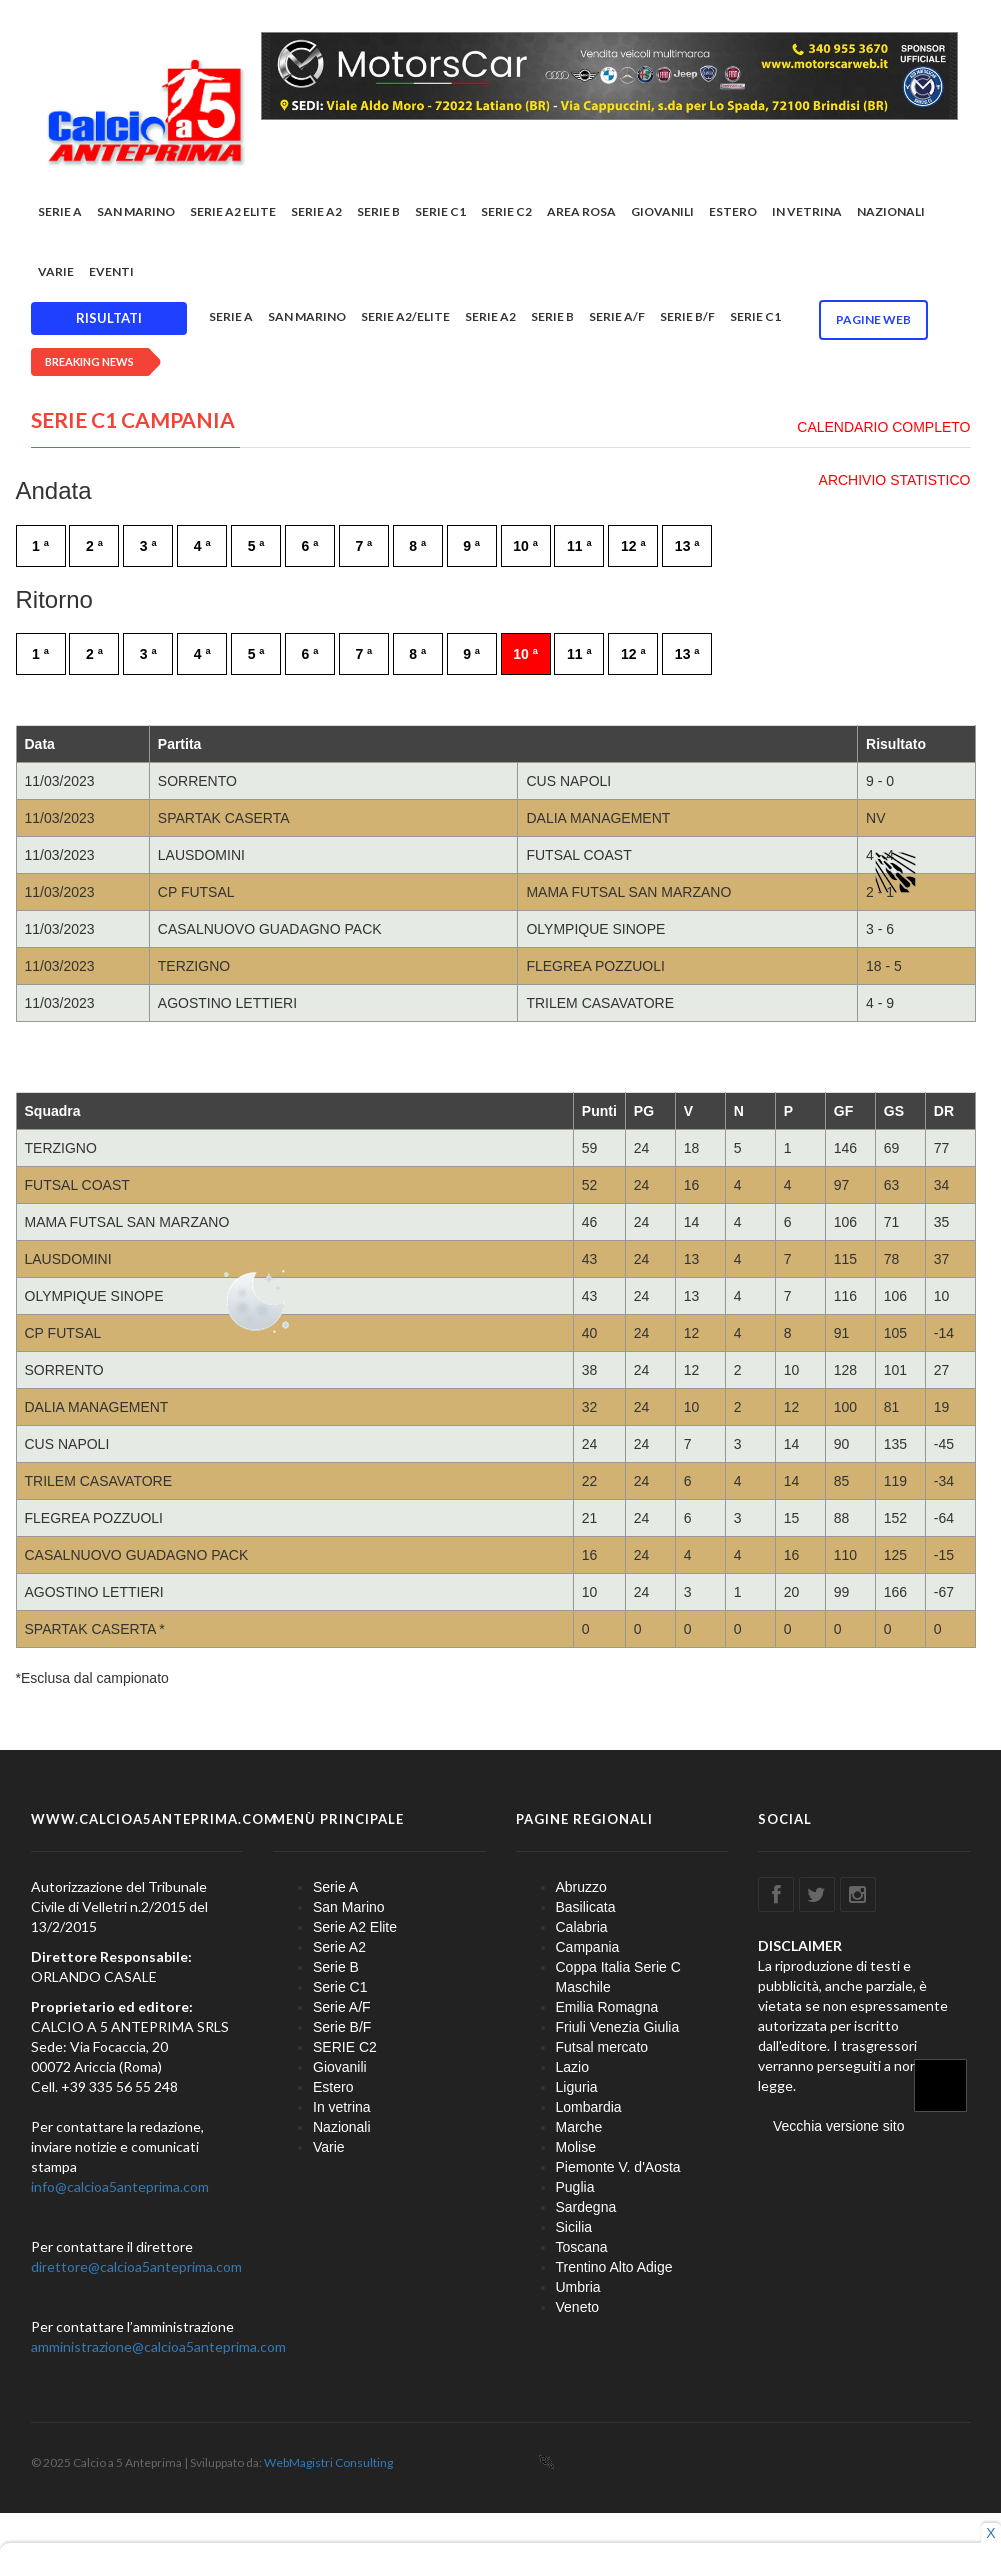  Describe the element at coordinates (256, 1301) in the screenshot. I see `indicates clear night weather conditions` at that location.